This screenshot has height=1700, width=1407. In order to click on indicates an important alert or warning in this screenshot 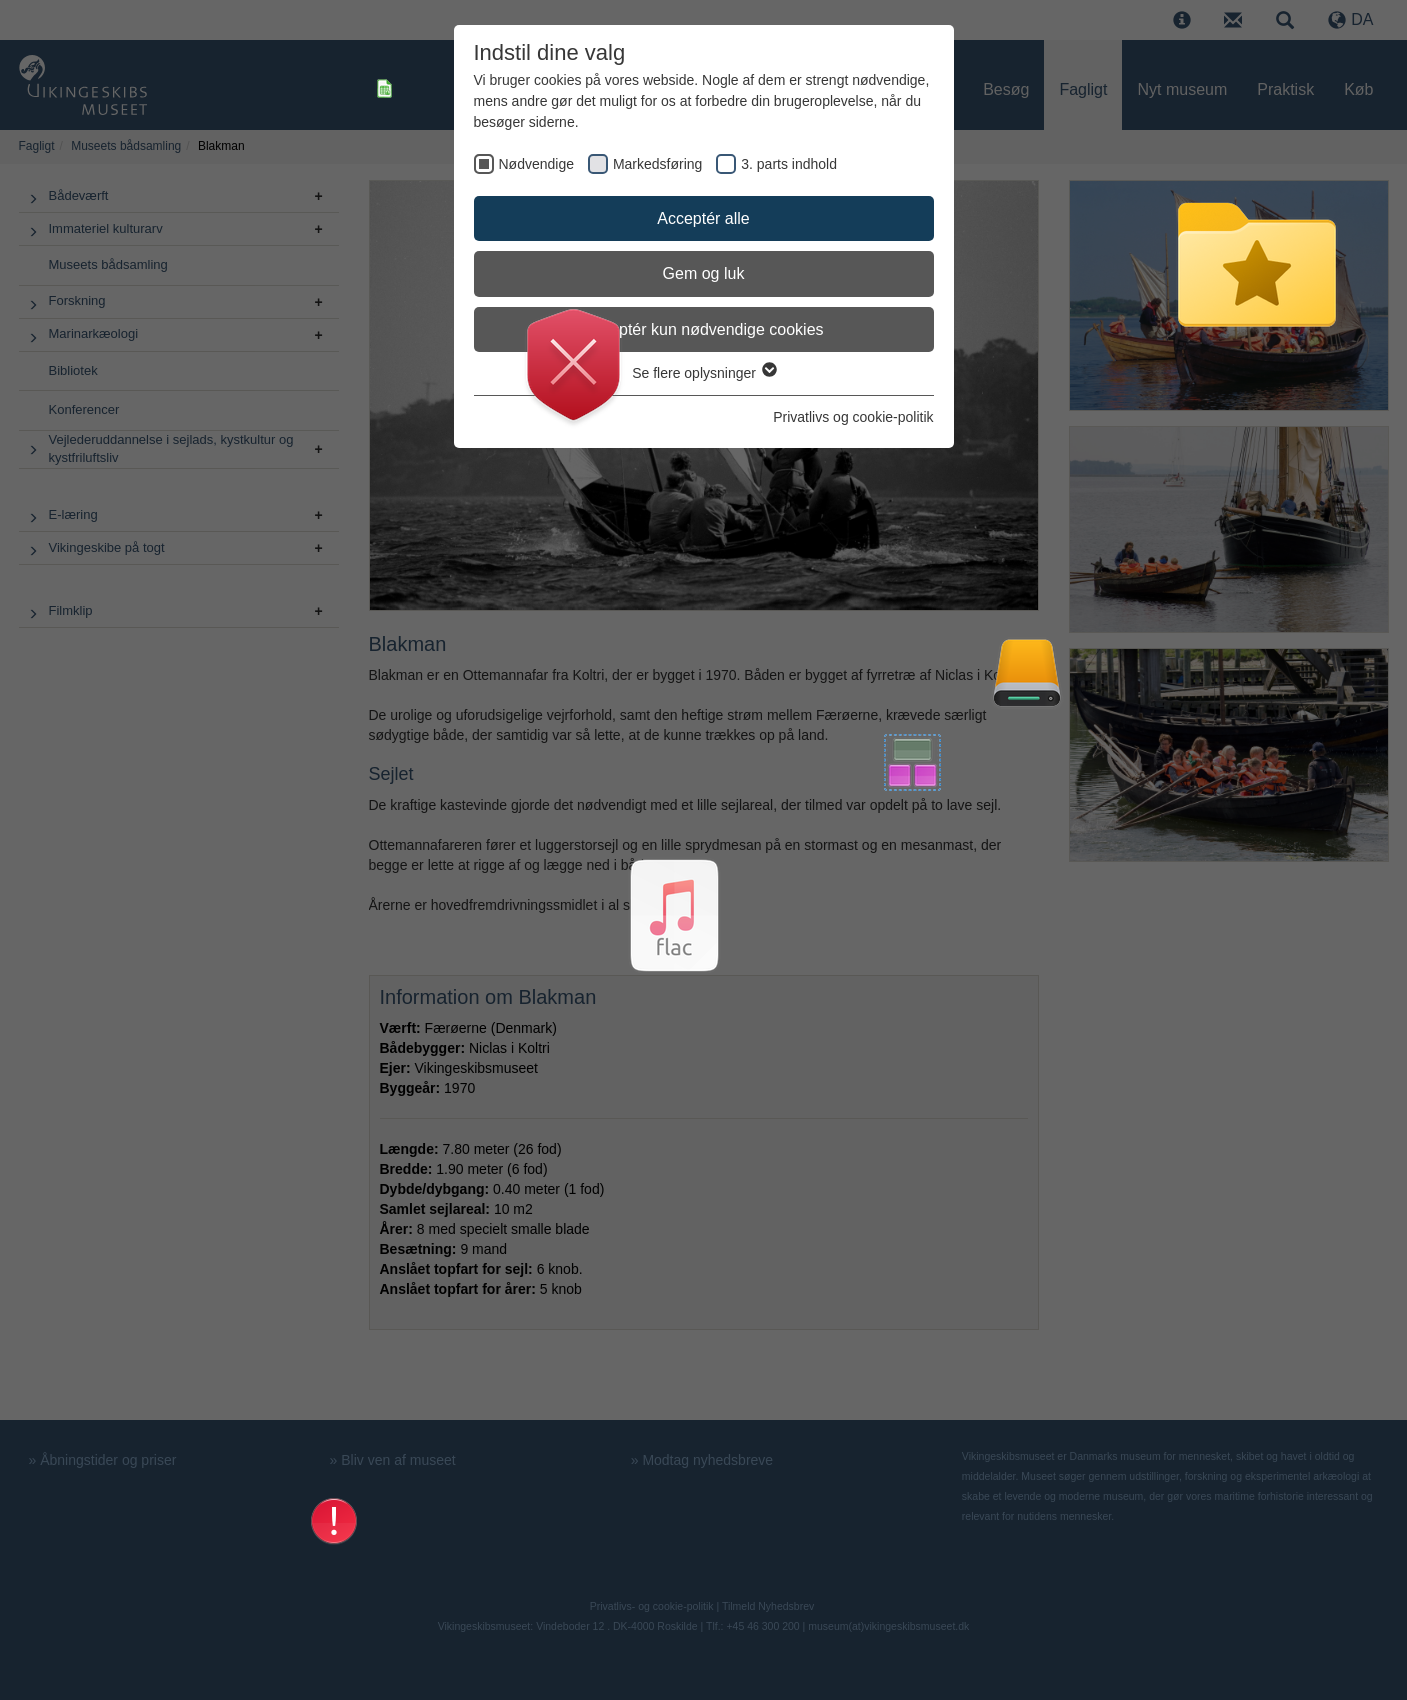, I will do `click(334, 1521)`.